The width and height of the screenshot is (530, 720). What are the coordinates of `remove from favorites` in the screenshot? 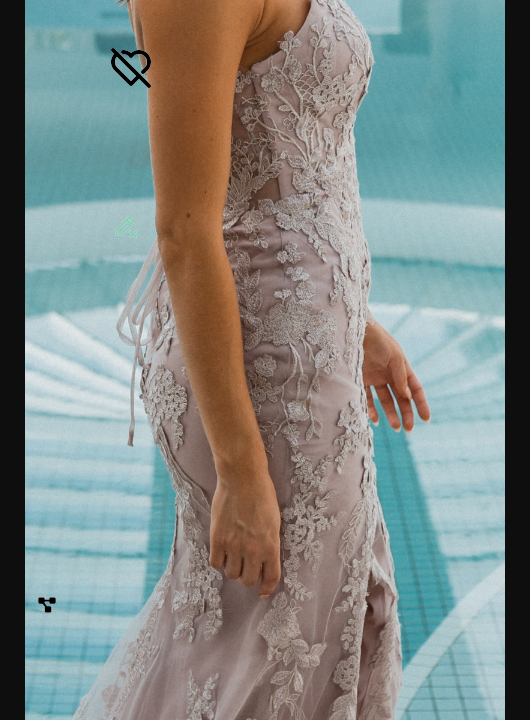 It's located at (131, 68).